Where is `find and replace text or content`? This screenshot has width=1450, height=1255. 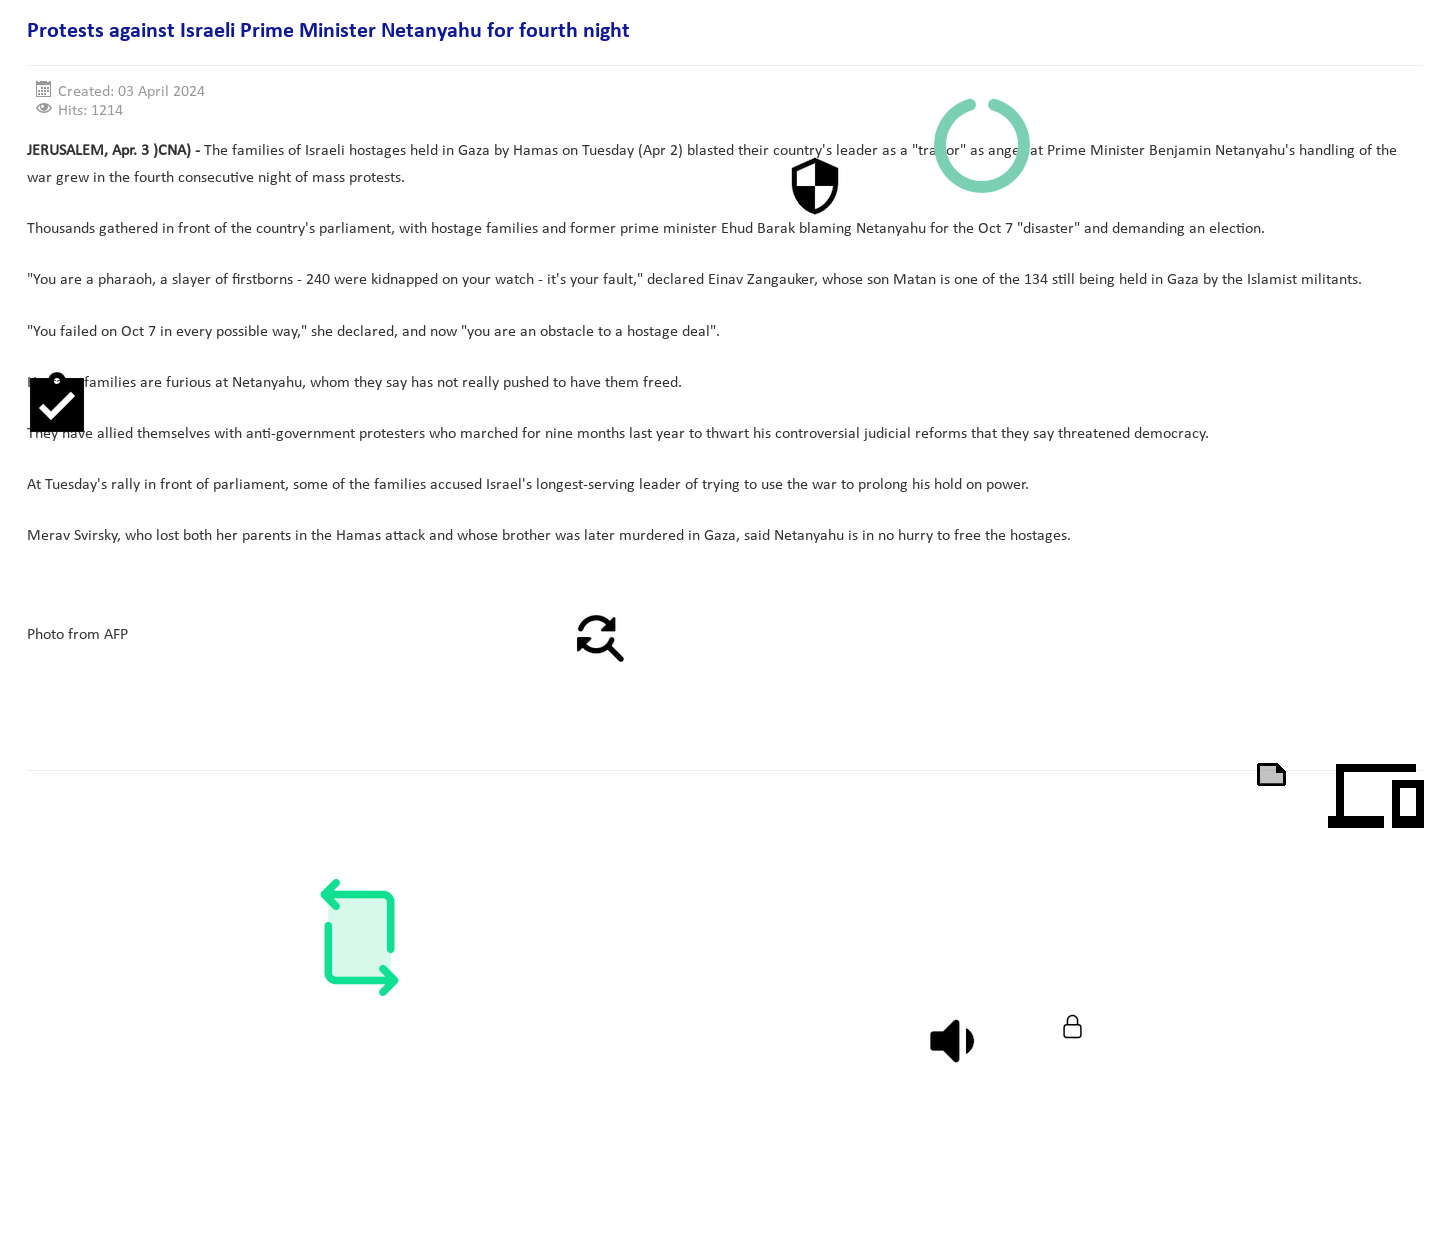 find and replace text or content is located at coordinates (599, 637).